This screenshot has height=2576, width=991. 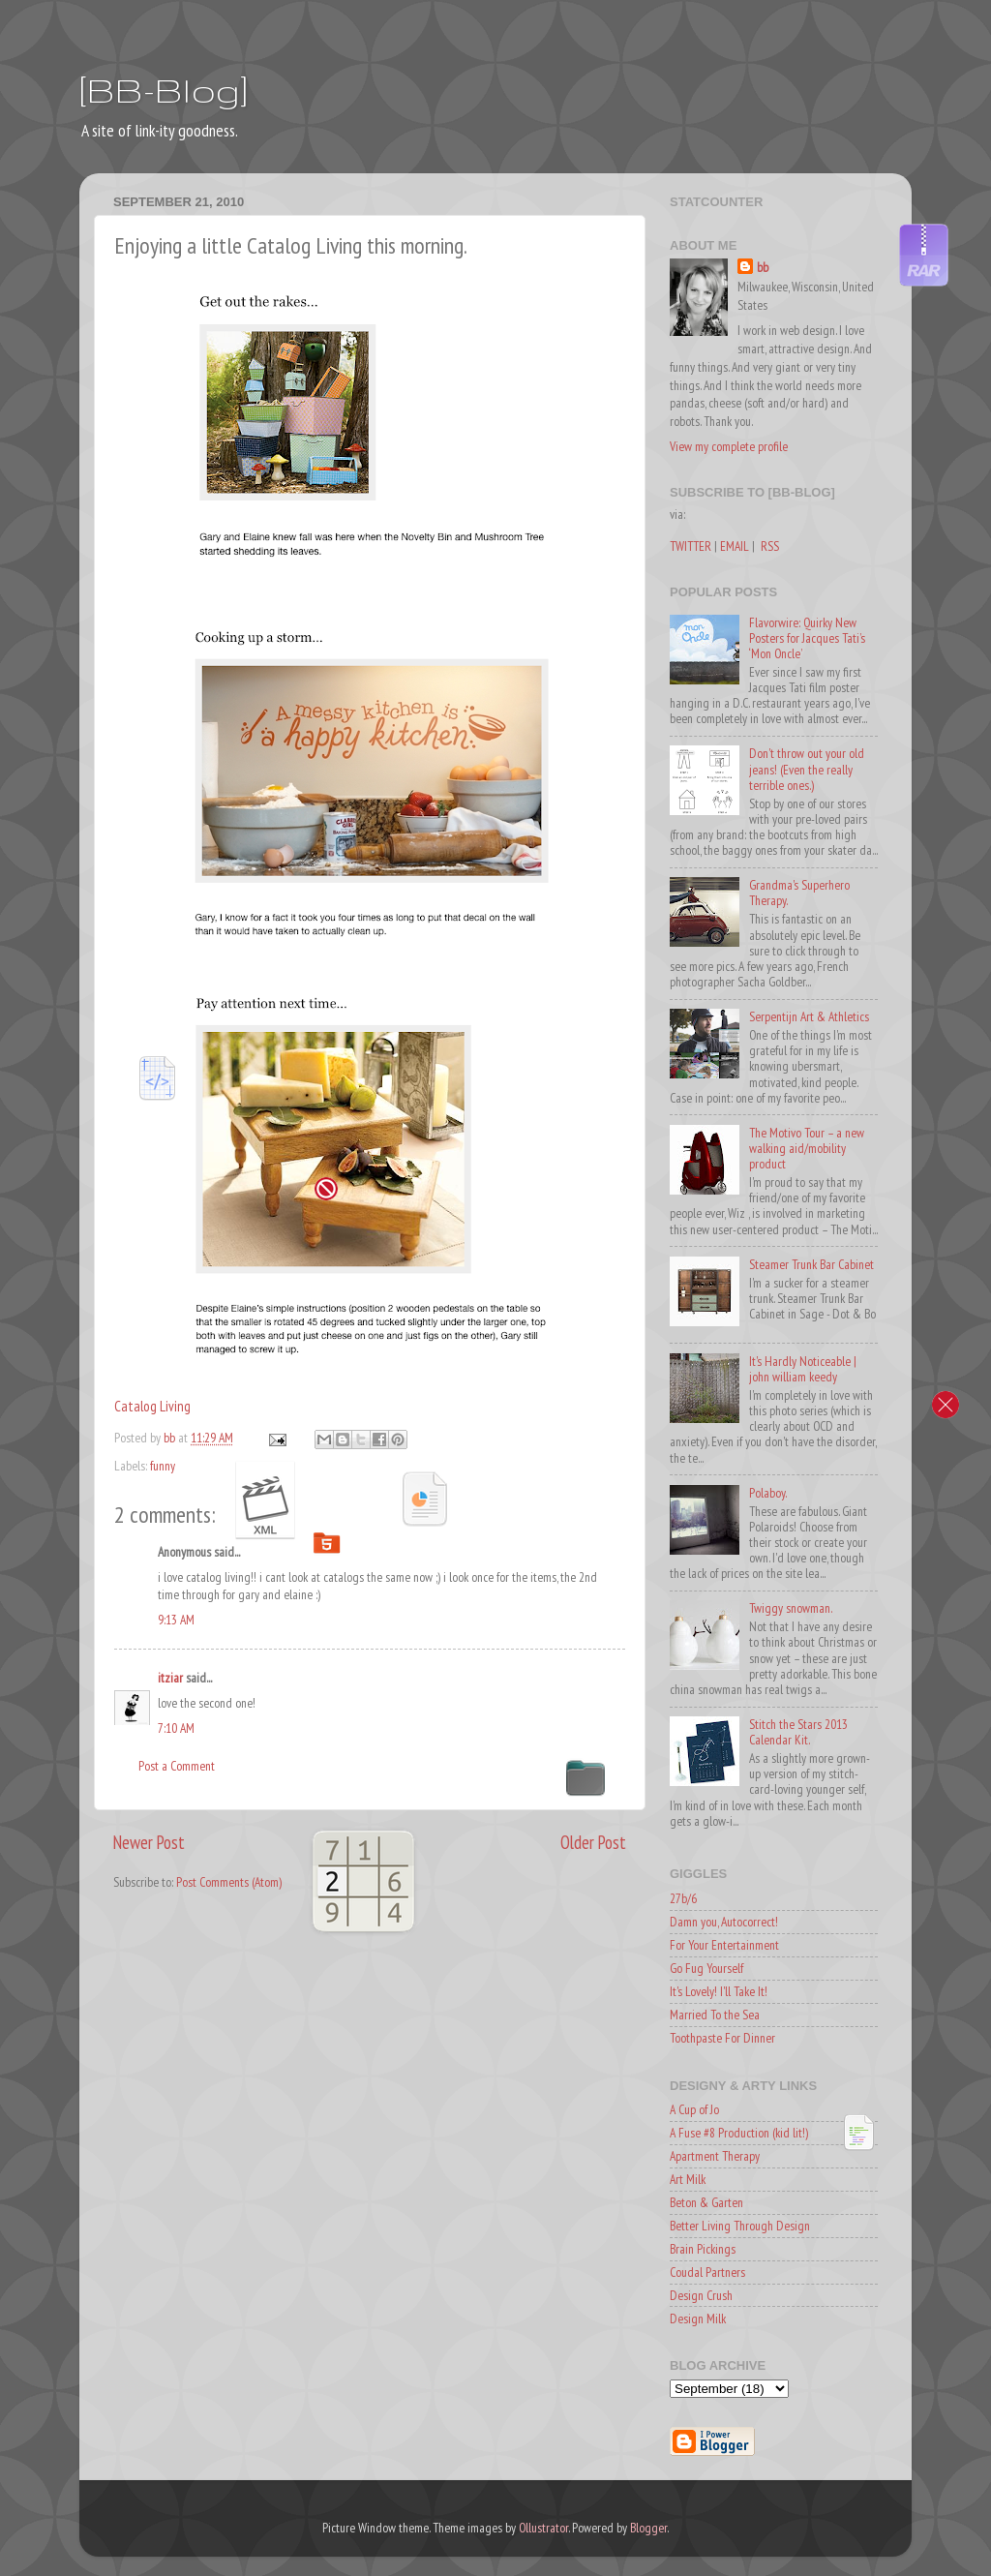 I want to click on a RAR compressed archive file, so click(x=923, y=255).